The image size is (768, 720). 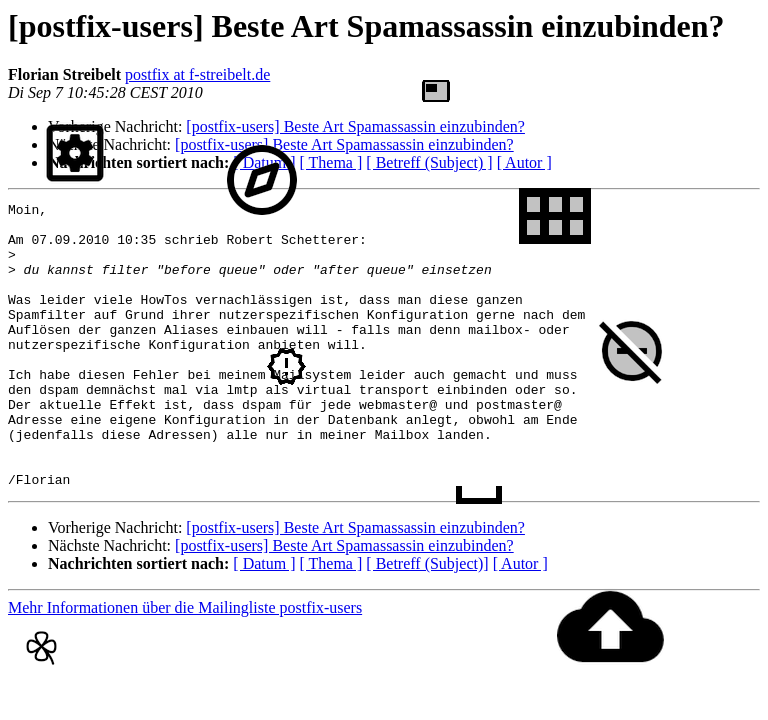 What do you see at coordinates (41, 647) in the screenshot?
I see `indicates a lucky or bonus reward` at bounding box center [41, 647].